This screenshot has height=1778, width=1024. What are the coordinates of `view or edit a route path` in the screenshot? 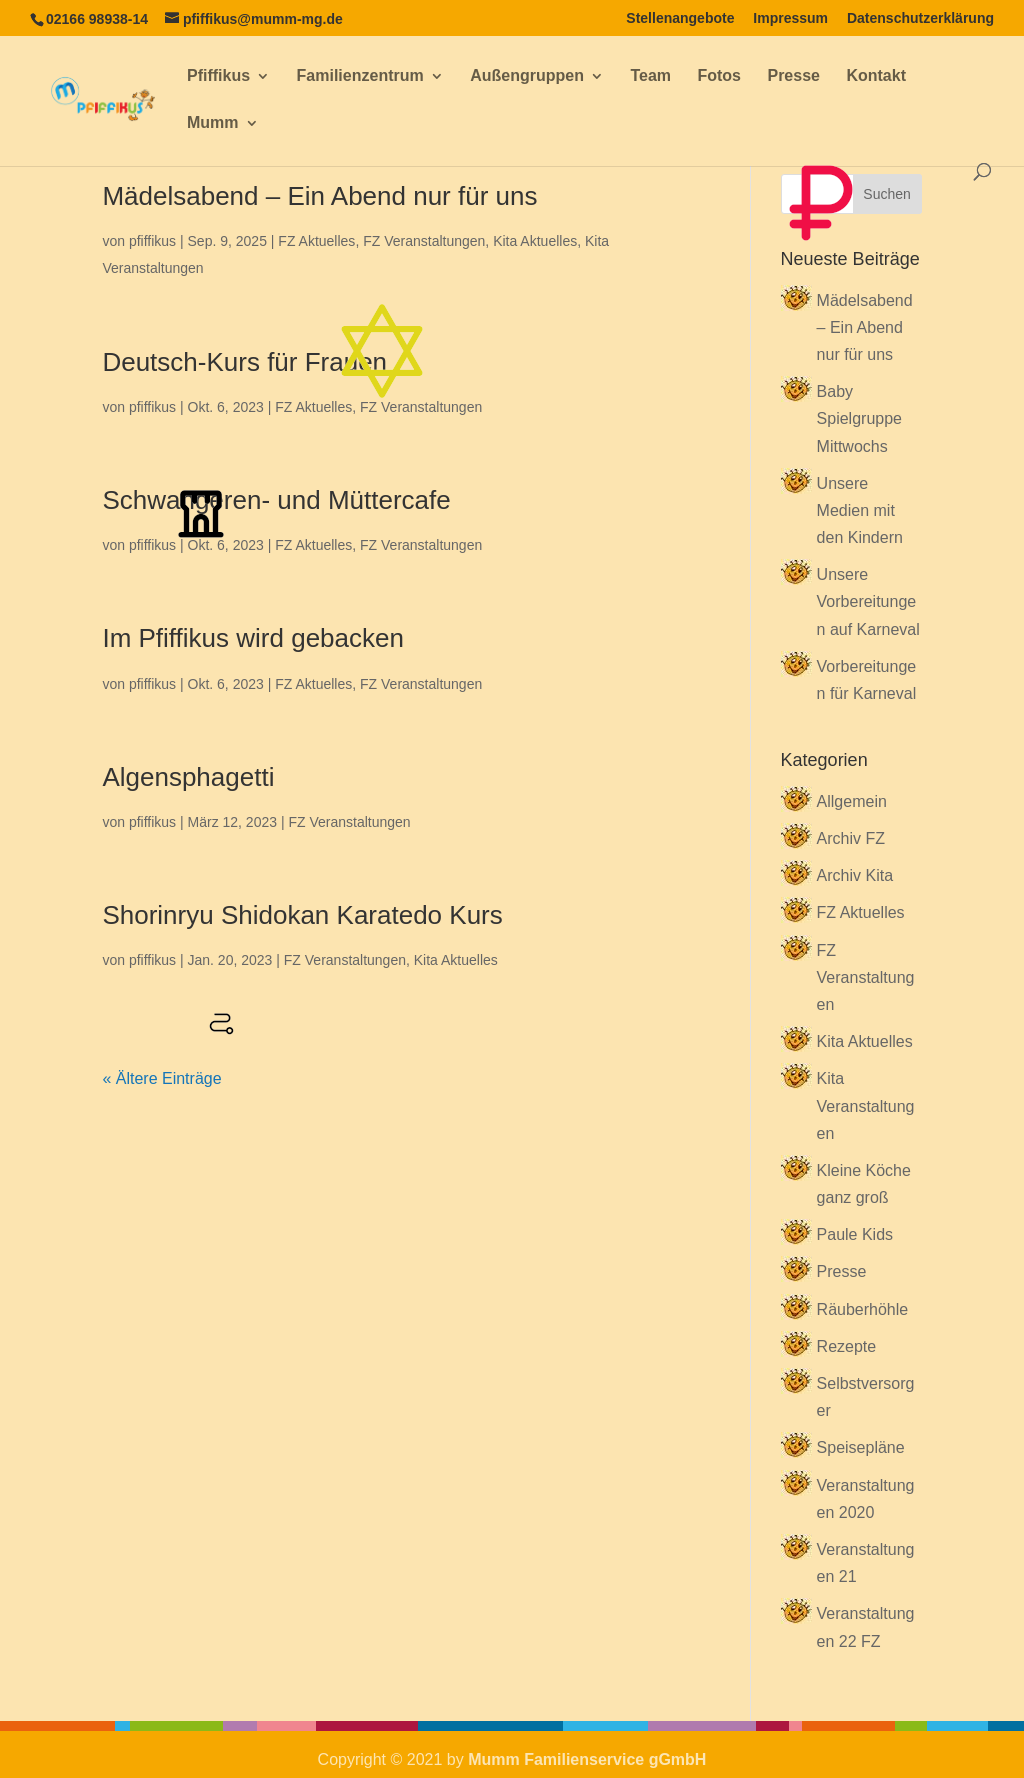 It's located at (221, 1022).